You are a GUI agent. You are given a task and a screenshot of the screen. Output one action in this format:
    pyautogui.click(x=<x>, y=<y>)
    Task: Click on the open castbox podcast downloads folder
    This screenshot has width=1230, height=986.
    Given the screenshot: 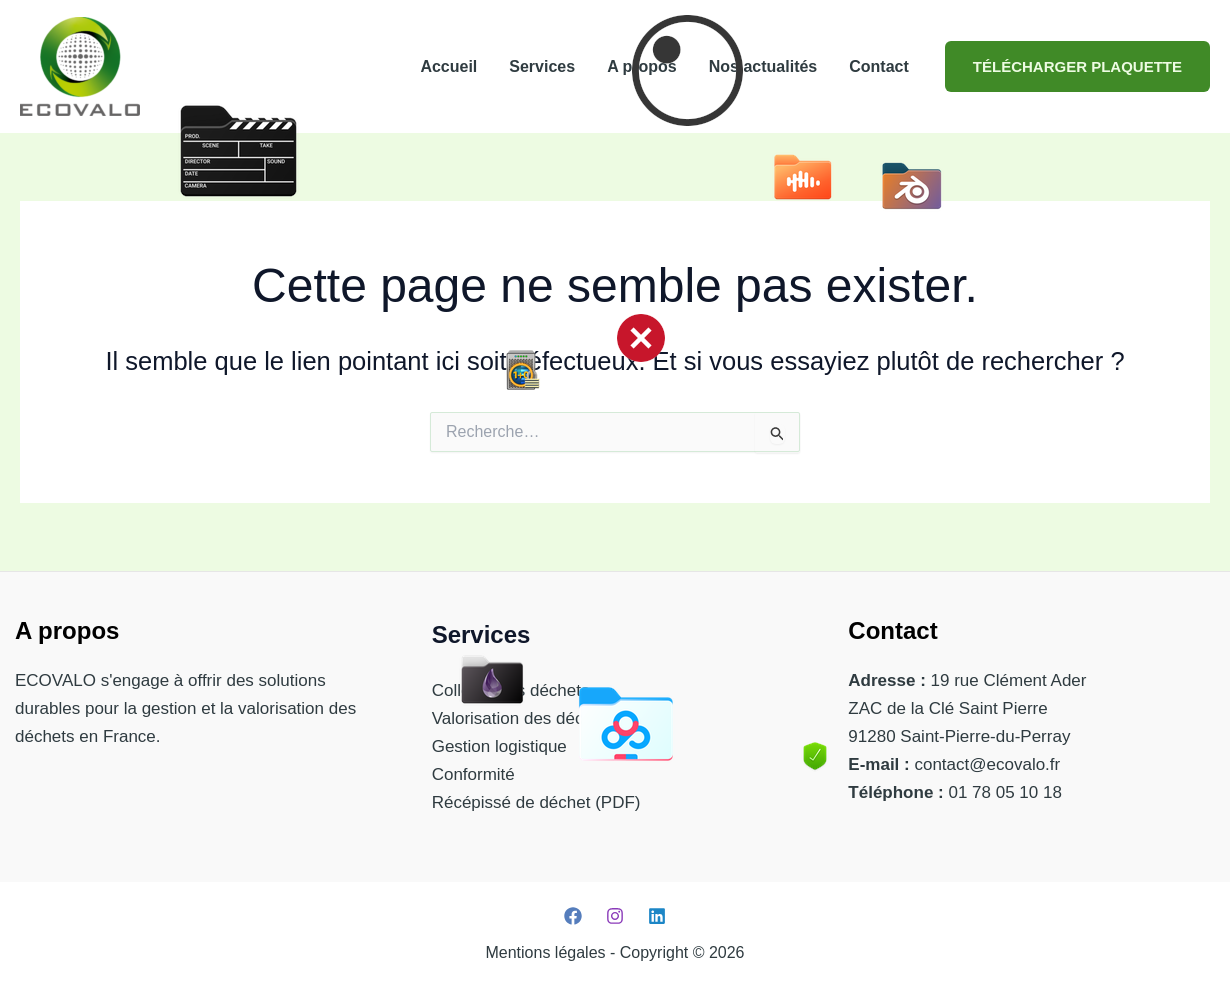 What is the action you would take?
    pyautogui.click(x=802, y=178)
    